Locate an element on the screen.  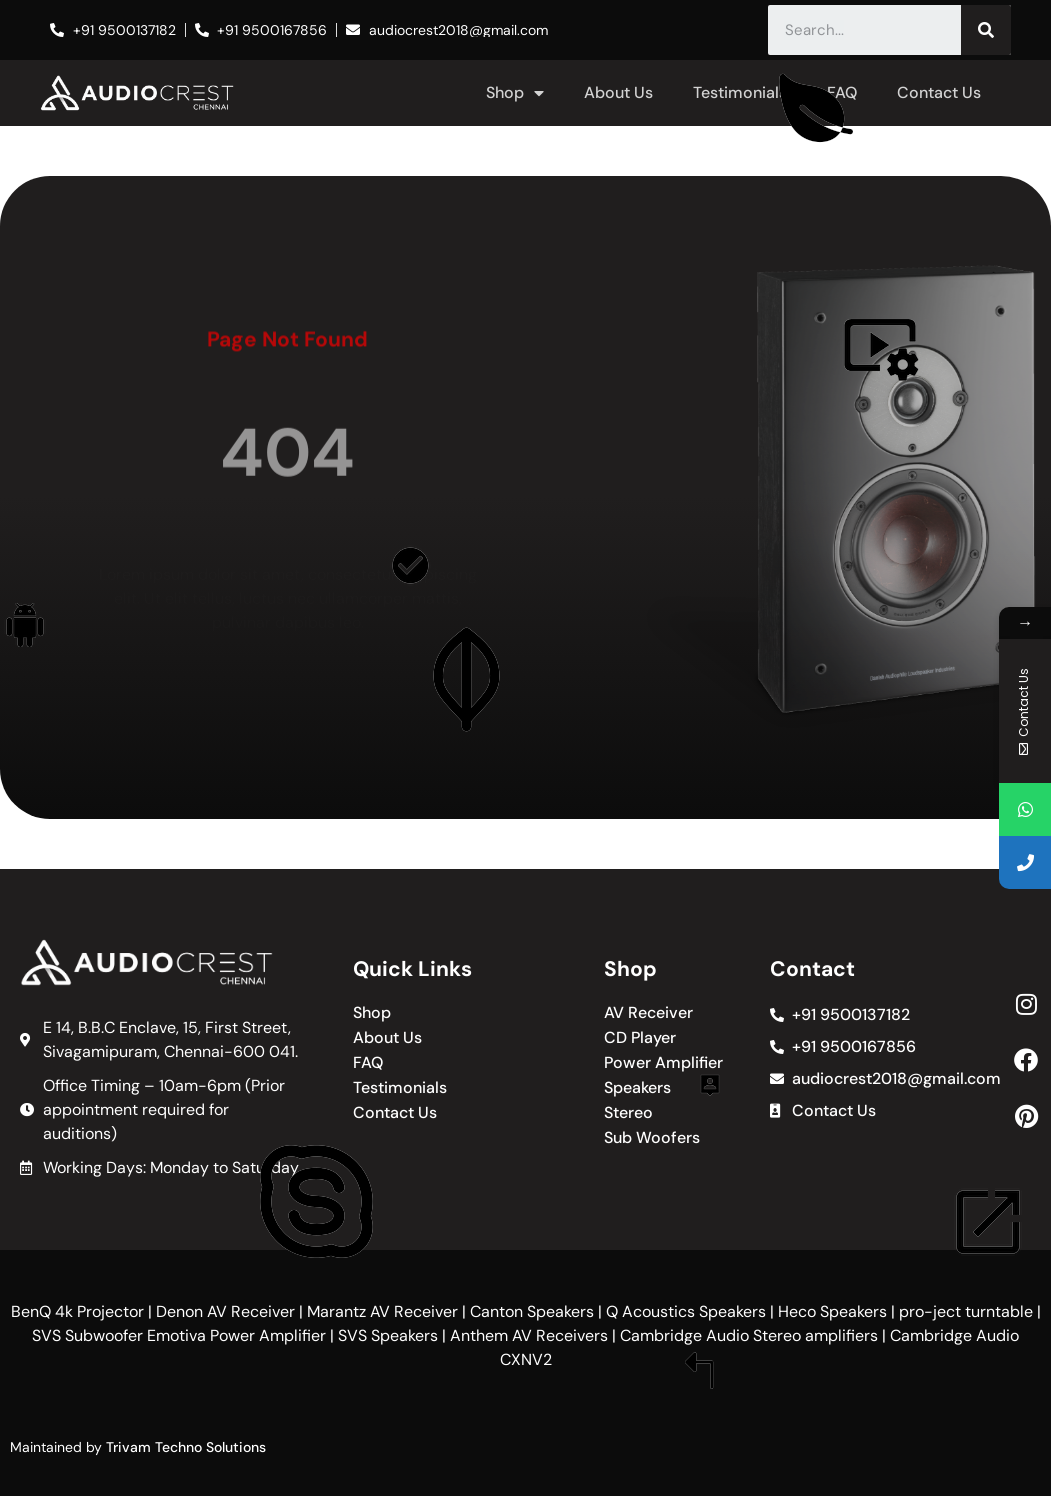
android device or operating system indicator is located at coordinates (25, 625).